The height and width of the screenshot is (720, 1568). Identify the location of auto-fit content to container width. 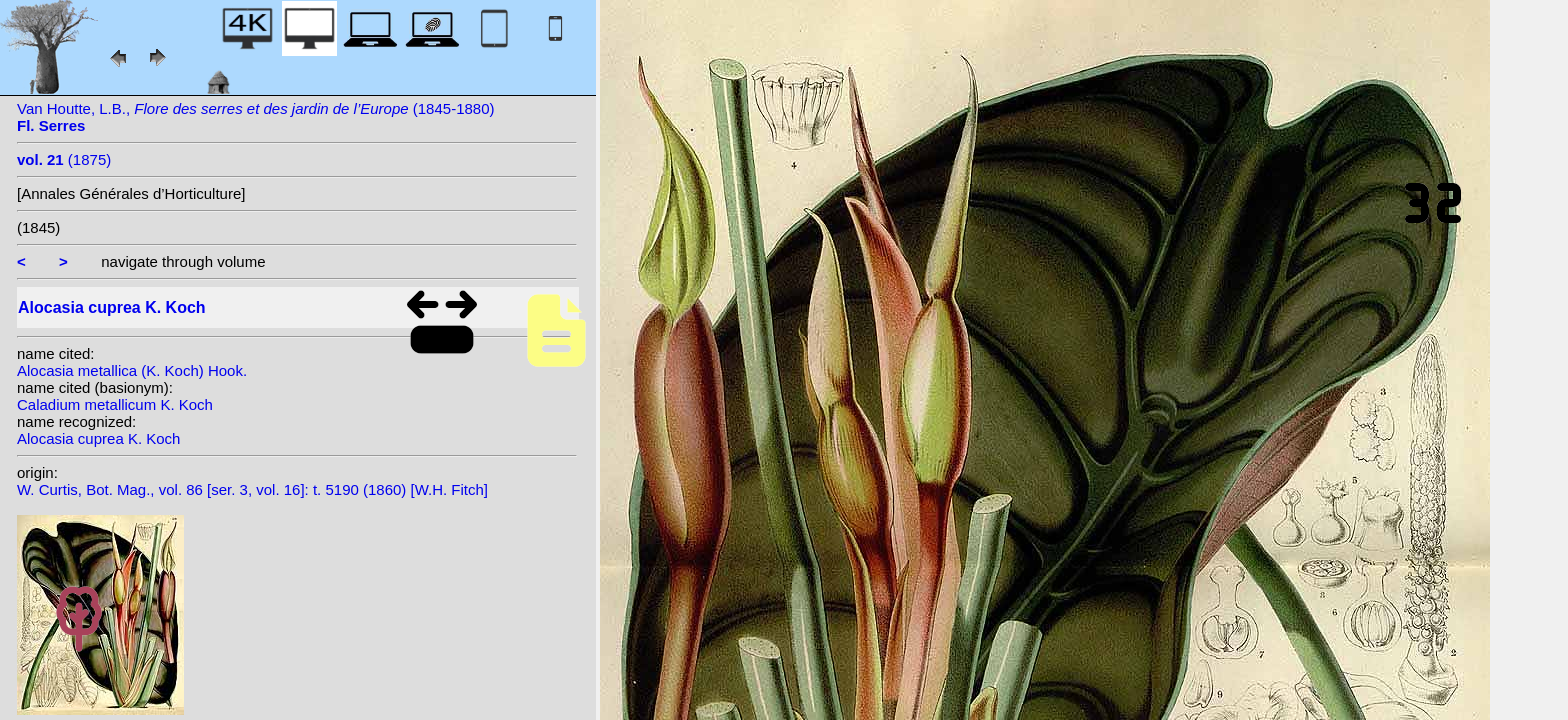
(442, 322).